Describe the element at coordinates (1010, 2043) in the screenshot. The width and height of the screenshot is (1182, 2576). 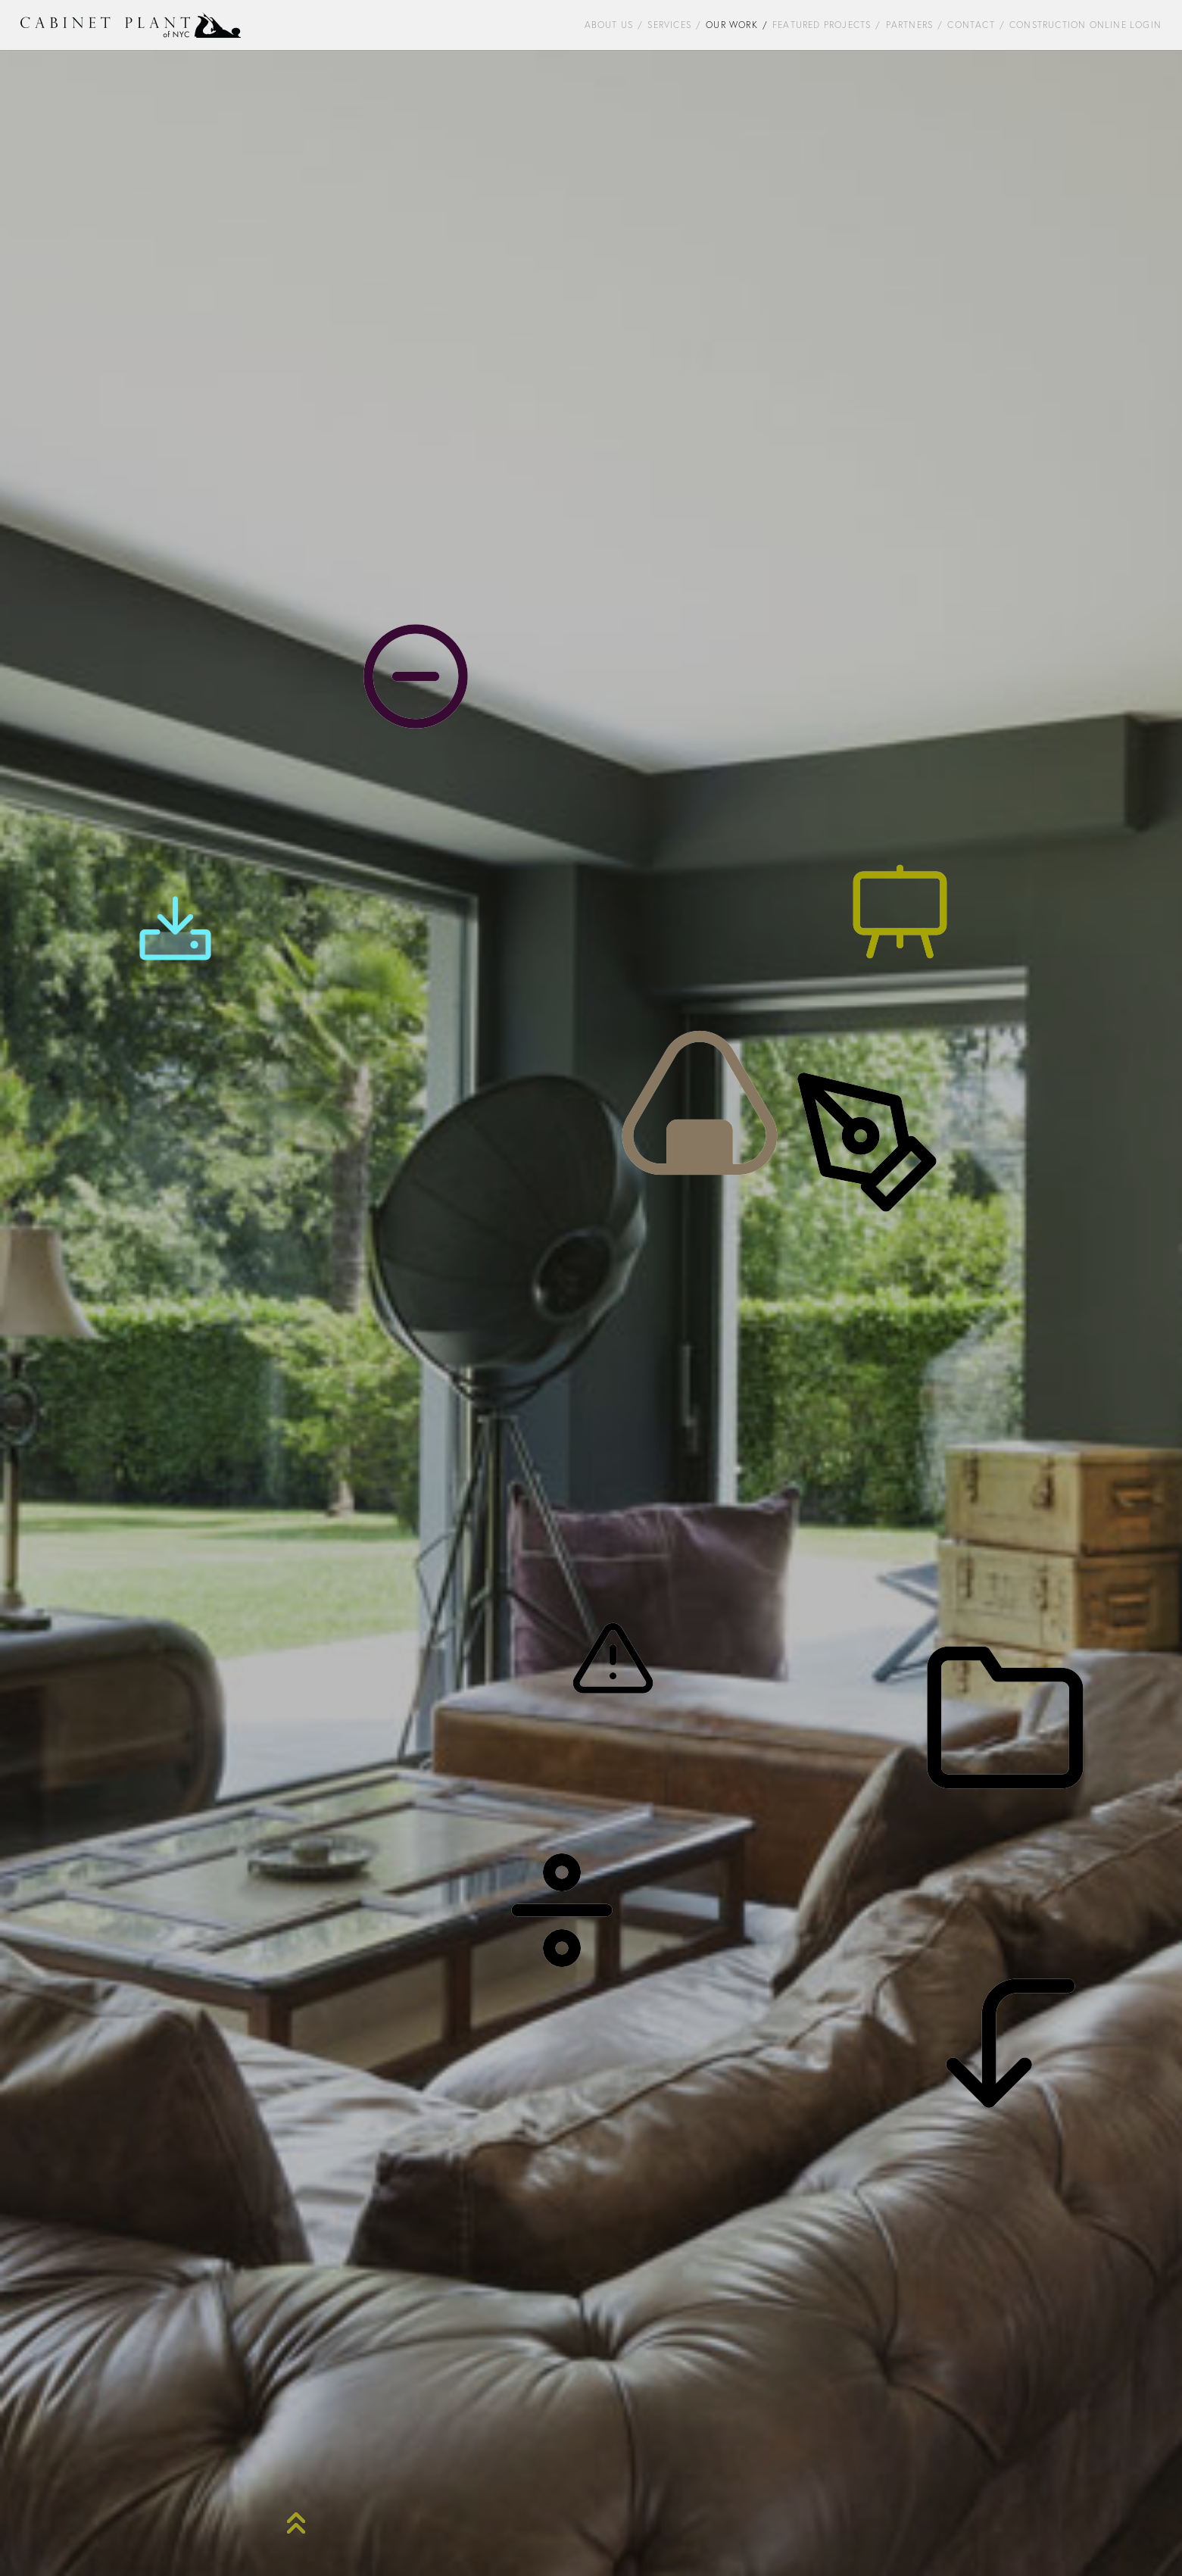
I see `go back and down in navigation` at that location.